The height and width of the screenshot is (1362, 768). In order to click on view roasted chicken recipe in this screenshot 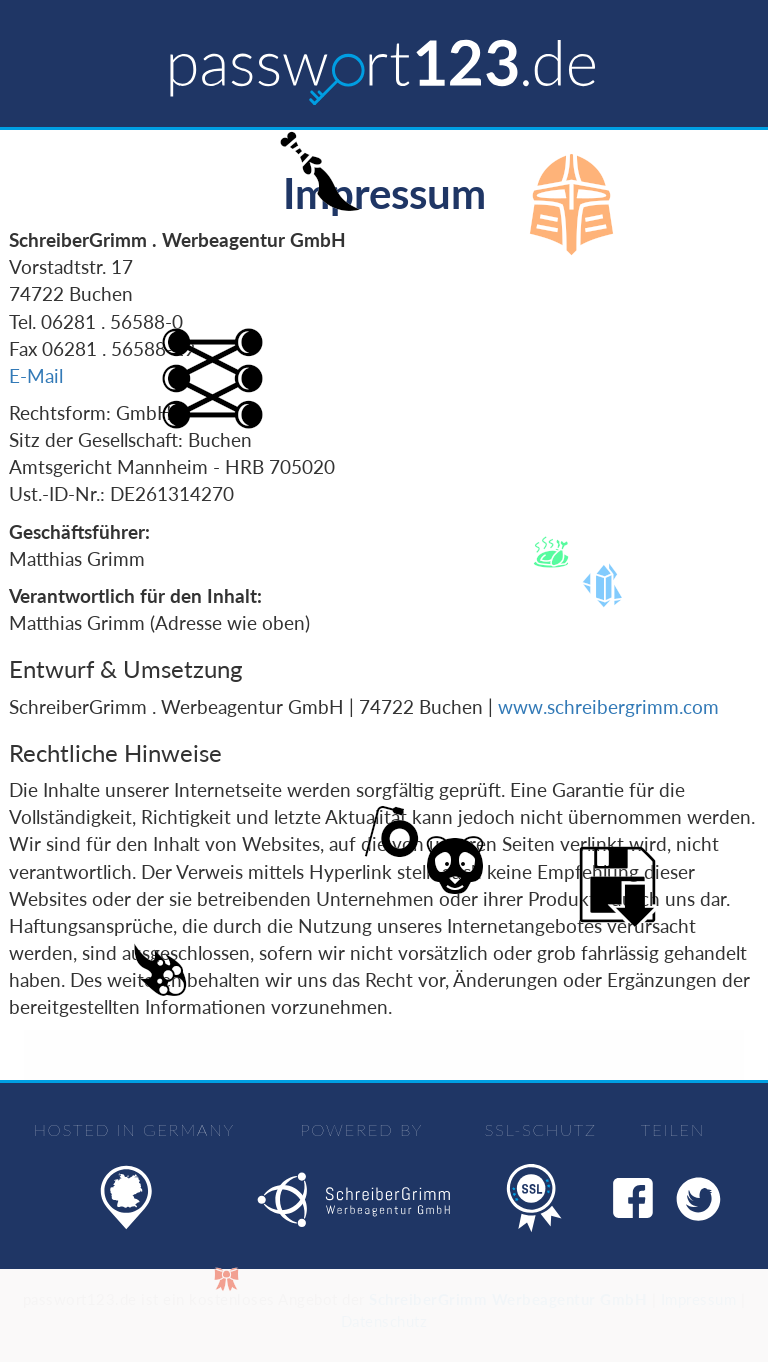, I will do `click(551, 552)`.